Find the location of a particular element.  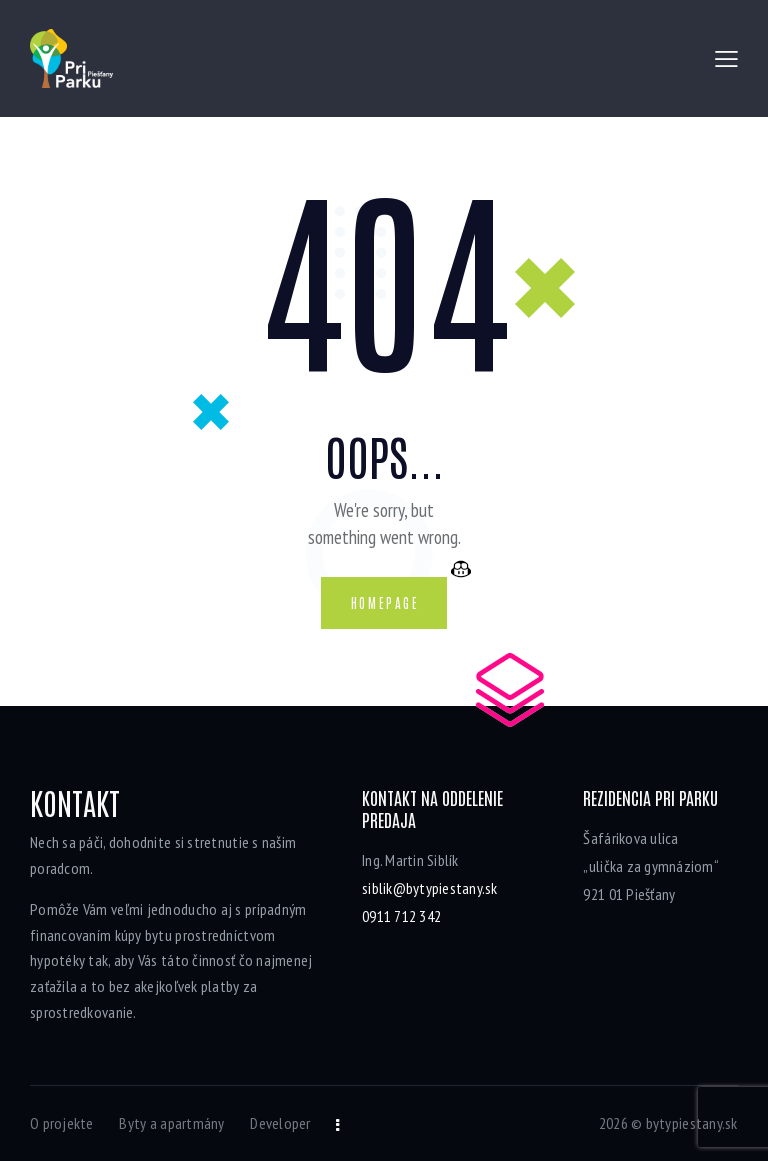

access GitHub Copilot AI assistant is located at coordinates (461, 569).